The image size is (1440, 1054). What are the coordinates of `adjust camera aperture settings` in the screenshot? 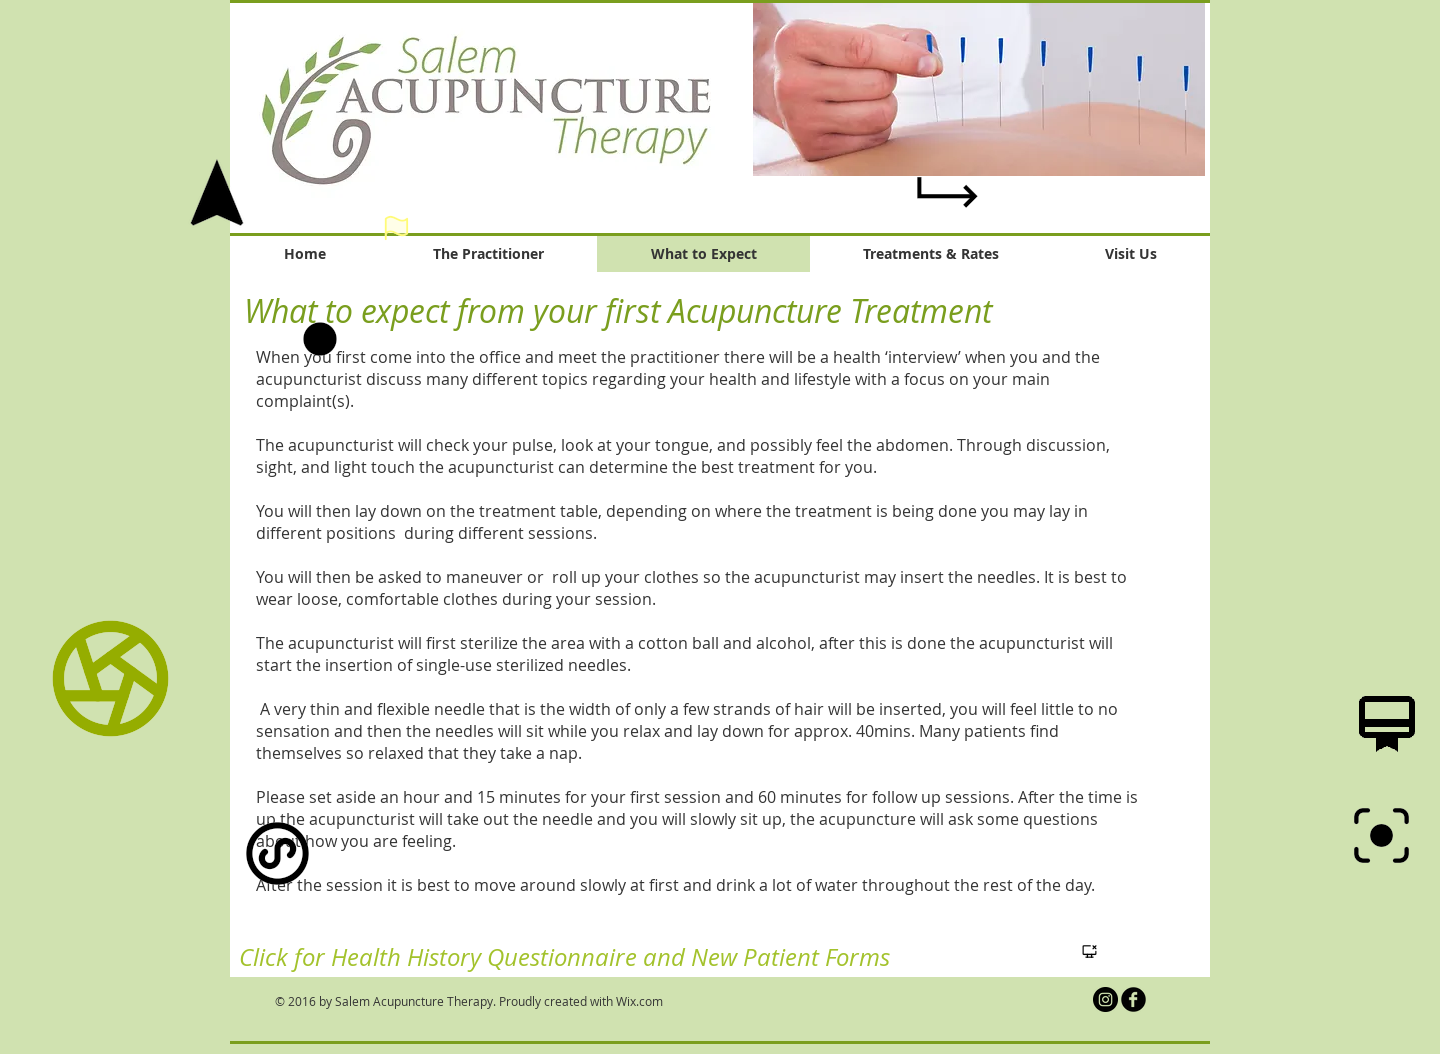 It's located at (110, 678).